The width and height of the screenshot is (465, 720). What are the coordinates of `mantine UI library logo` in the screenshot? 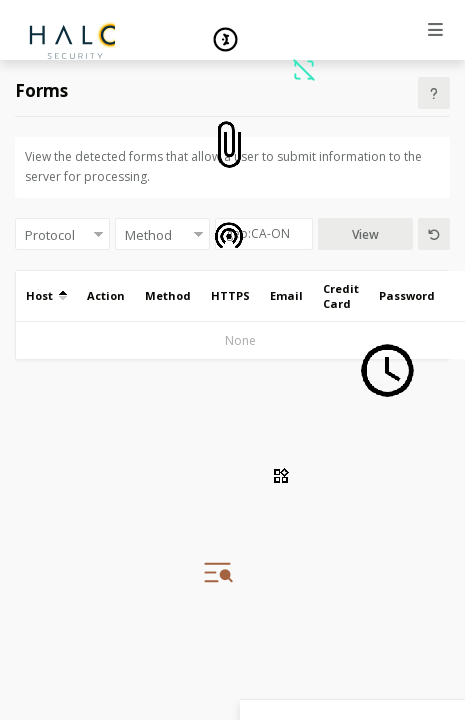 It's located at (225, 39).